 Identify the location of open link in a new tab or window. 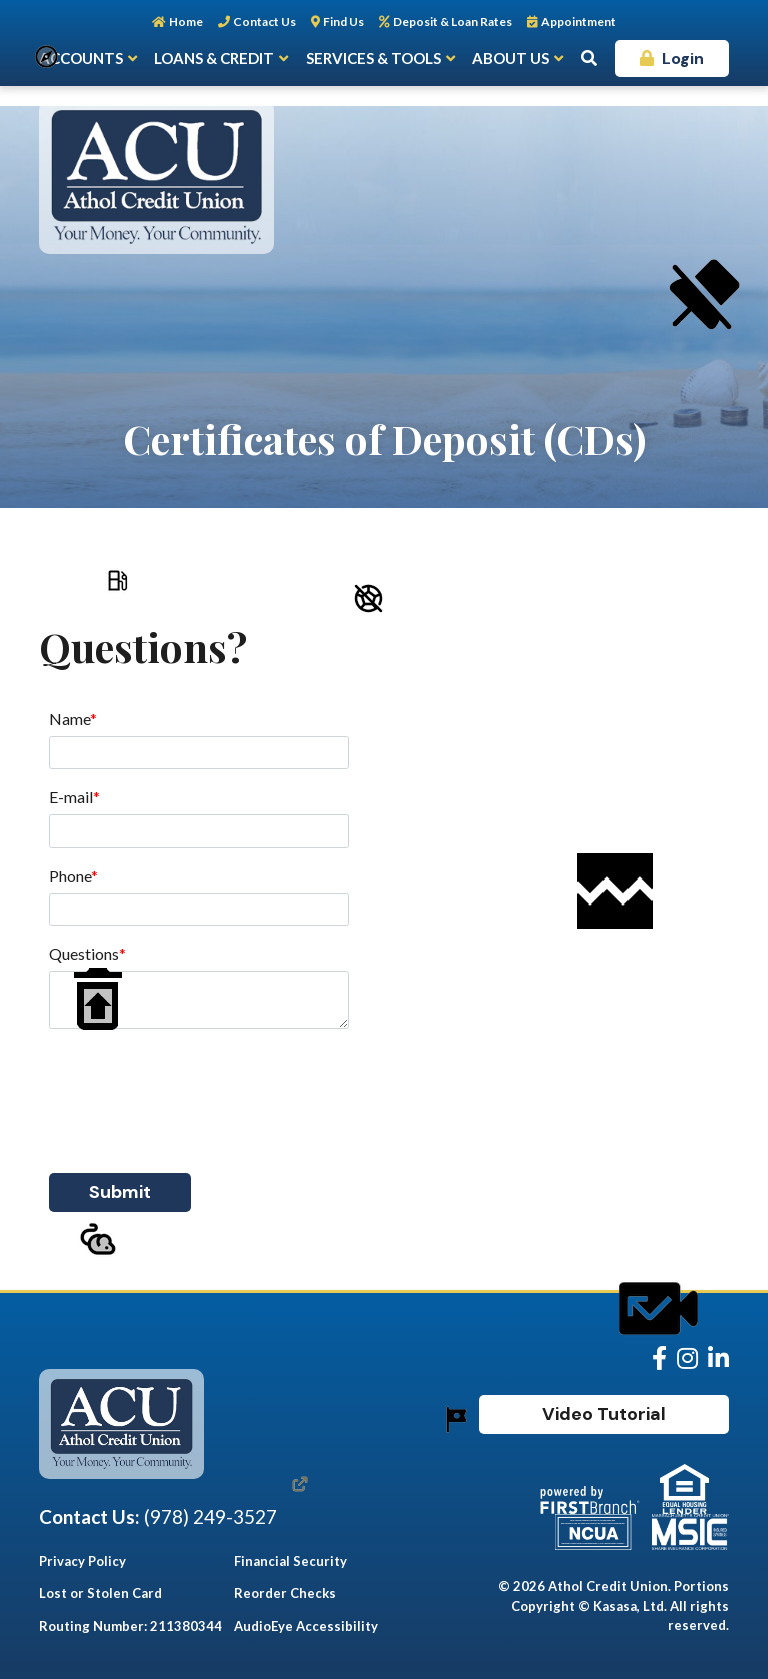
(300, 1484).